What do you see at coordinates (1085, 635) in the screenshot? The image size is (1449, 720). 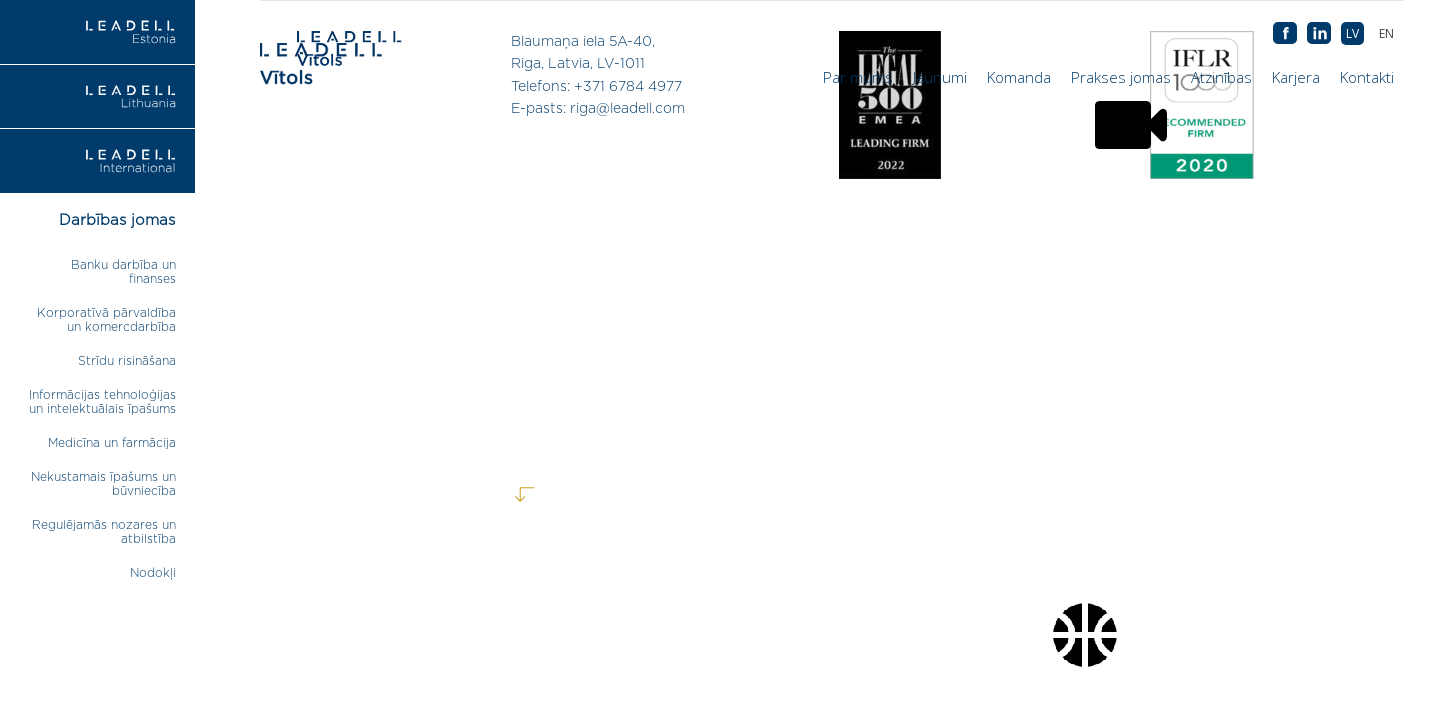 I see `access basketball scores or sports content` at bounding box center [1085, 635].